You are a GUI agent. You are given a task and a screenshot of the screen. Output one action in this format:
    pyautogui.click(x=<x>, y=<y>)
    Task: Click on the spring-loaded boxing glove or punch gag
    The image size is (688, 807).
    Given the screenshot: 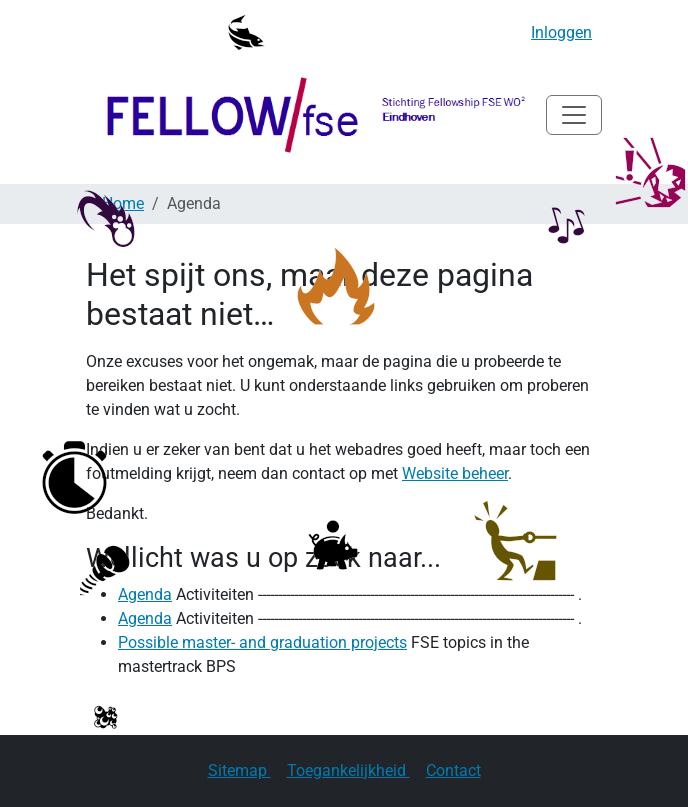 What is the action you would take?
    pyautogui.click(x=104, y=570)
    